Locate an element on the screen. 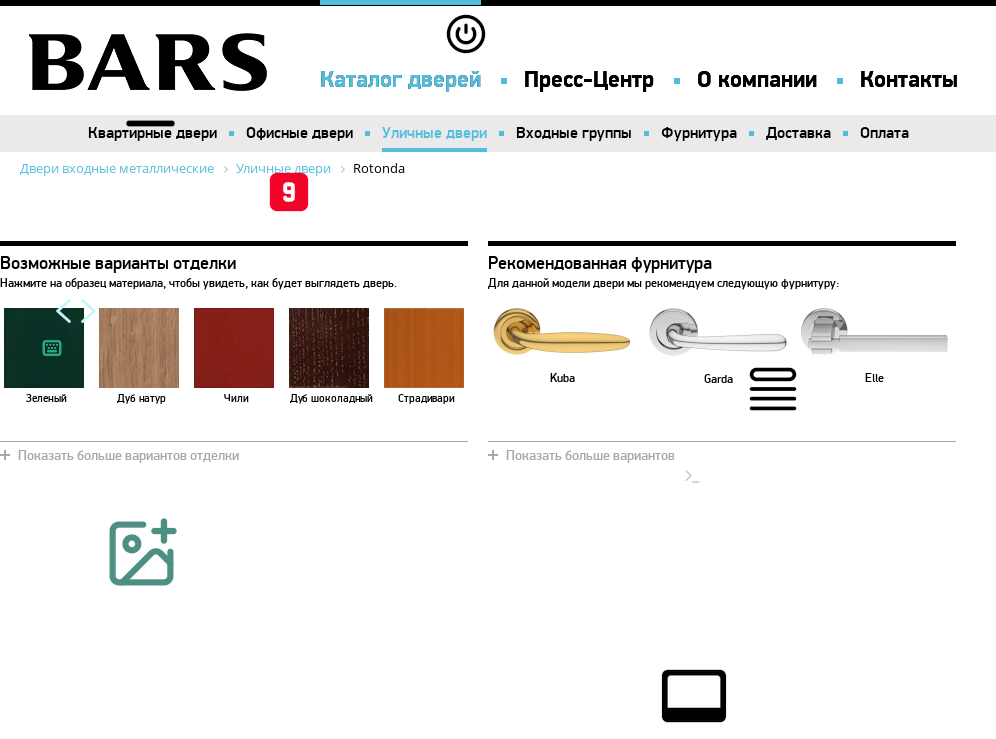 The width and height of the screenshot is (996, 739). open command line terminal is located at coordinates (692, 476).